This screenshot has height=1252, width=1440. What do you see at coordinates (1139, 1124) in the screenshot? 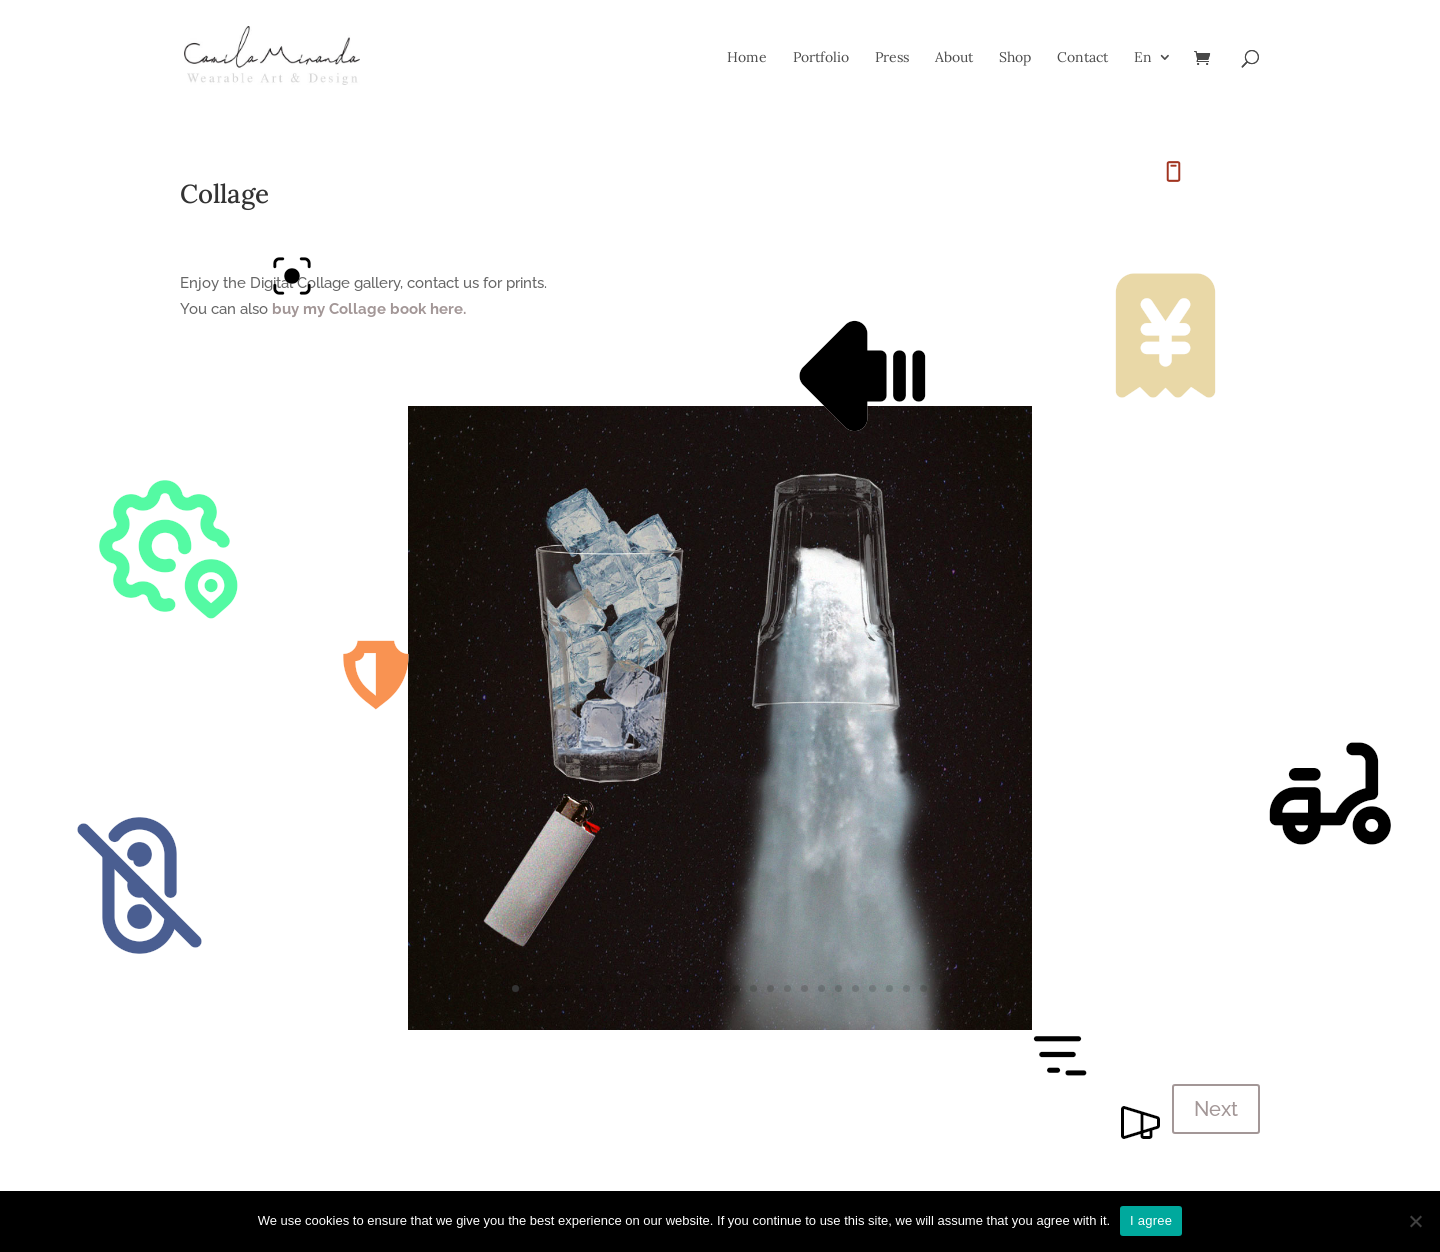
I see `make an announcement or broadcast` at bounding box center [1139, 1124].